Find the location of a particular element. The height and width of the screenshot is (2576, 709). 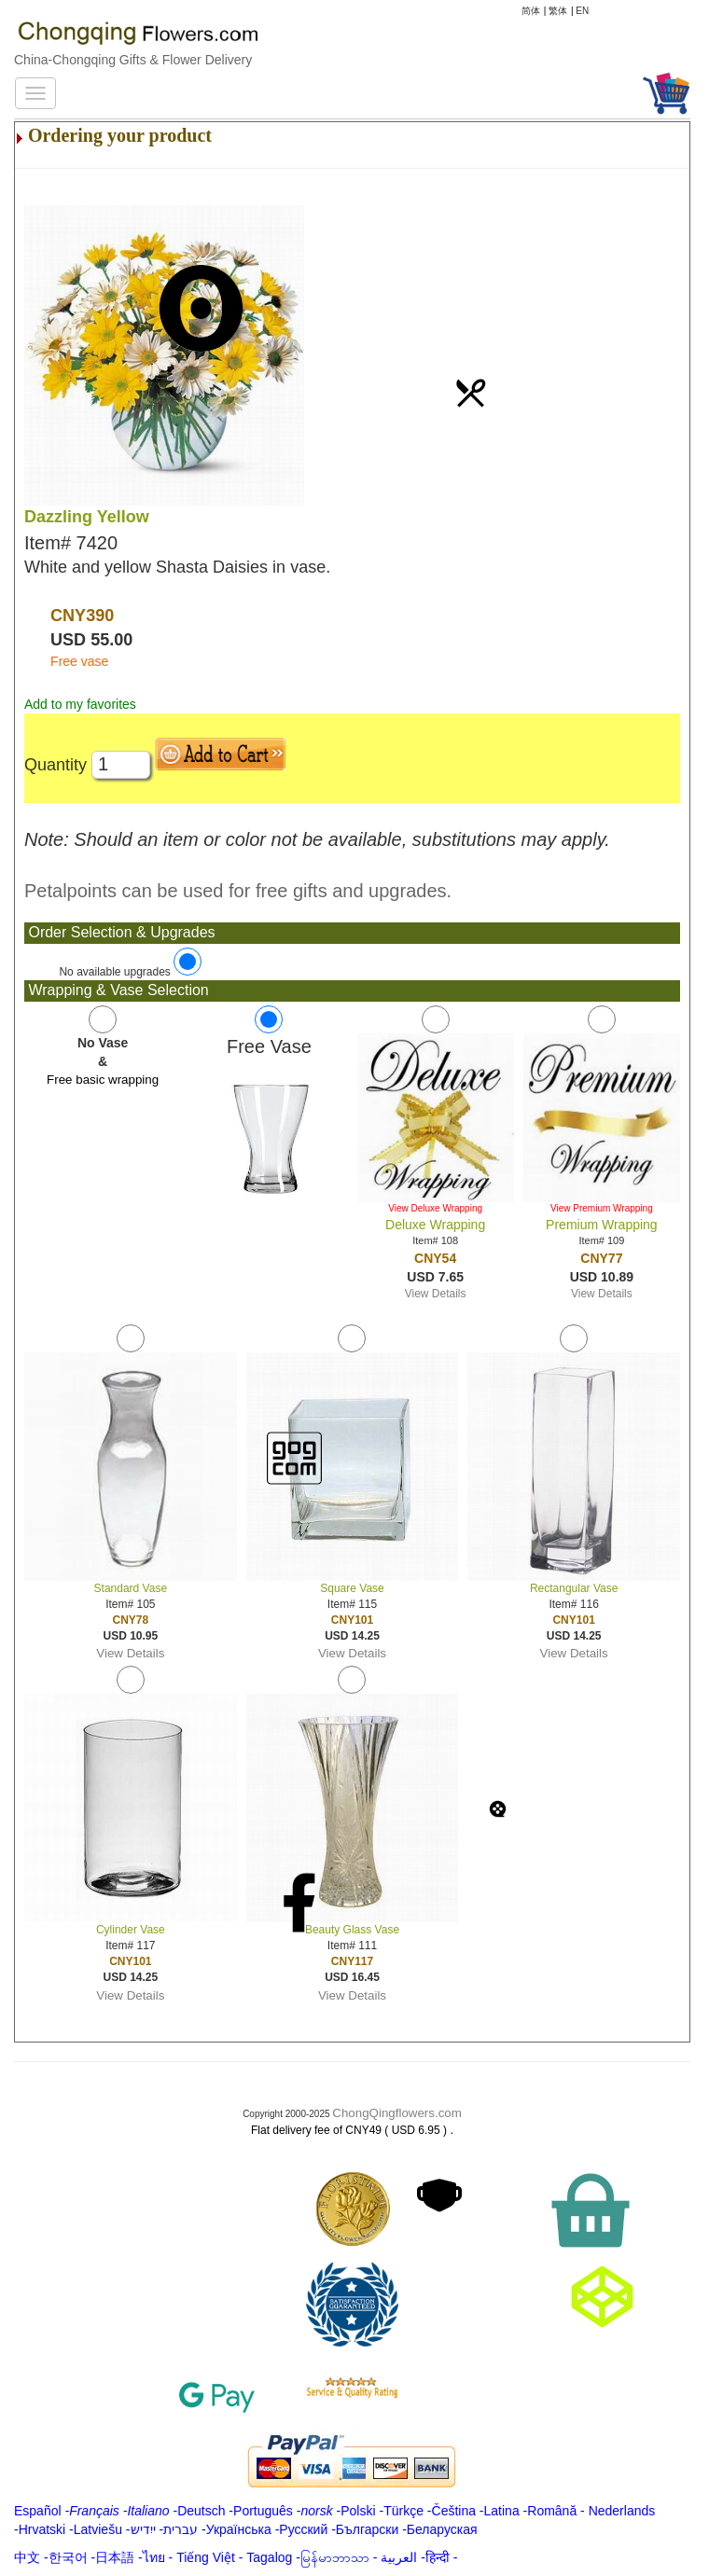

pay with google pay is located at coordinates (216, 2397).